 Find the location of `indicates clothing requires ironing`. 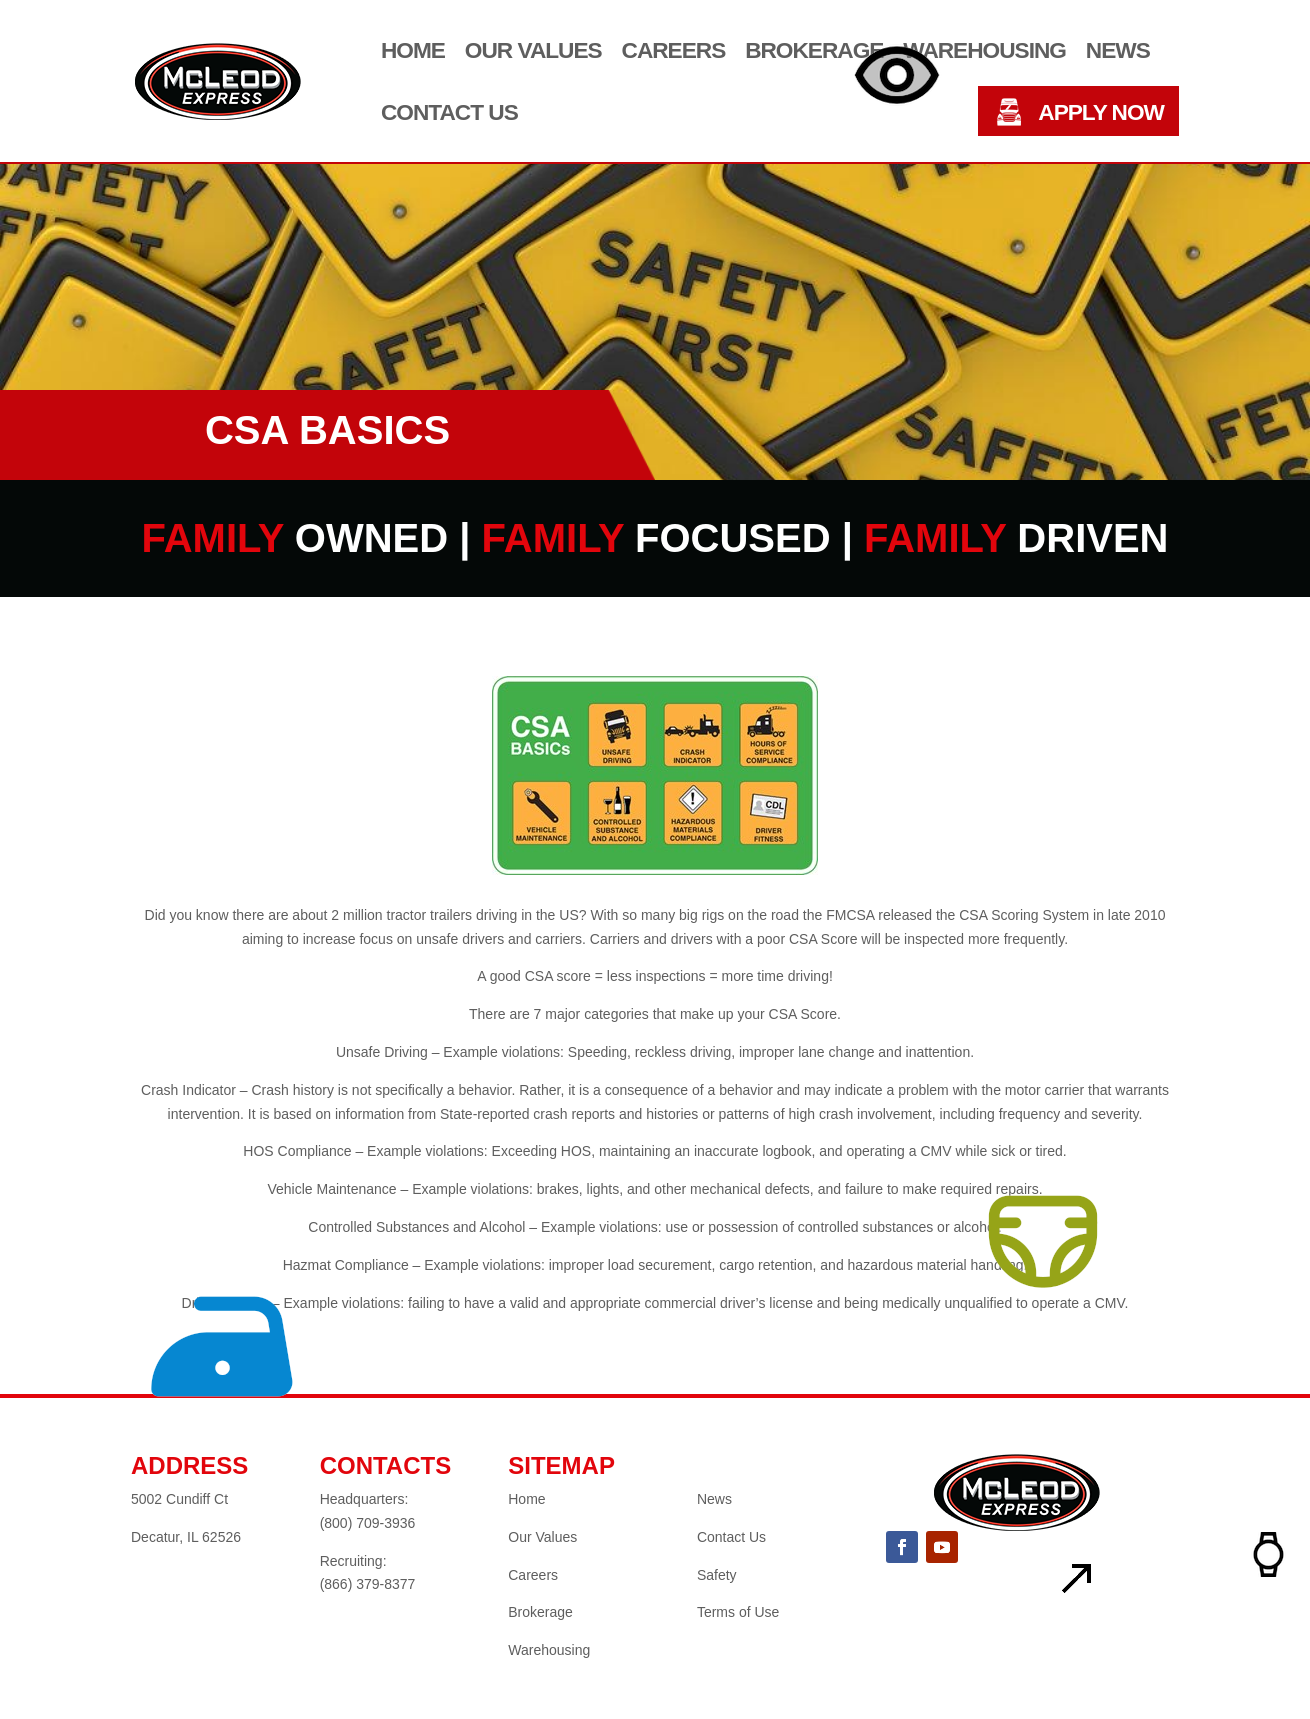

indicates clothing requires ironing is located at coordinates (222, 1346).